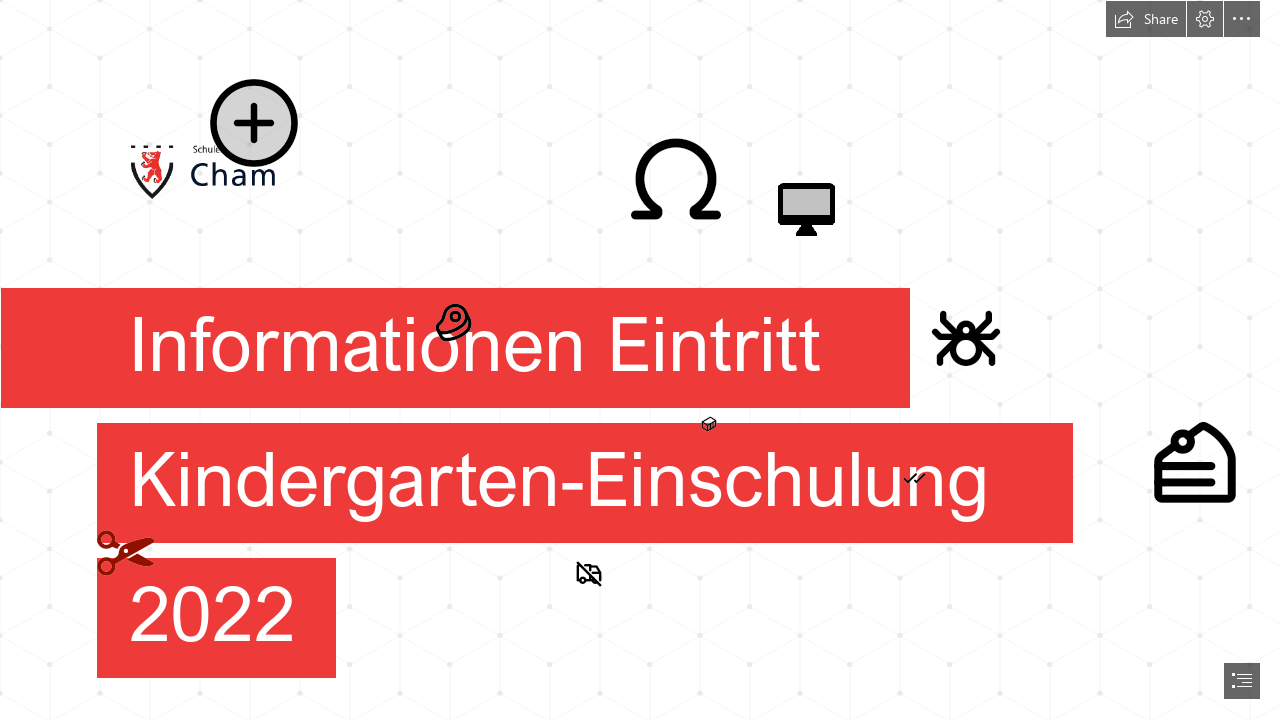  Describe the element at coordinates (914, 478) in the screenshot. I see `indicates multiple items selected or completed` at that location.